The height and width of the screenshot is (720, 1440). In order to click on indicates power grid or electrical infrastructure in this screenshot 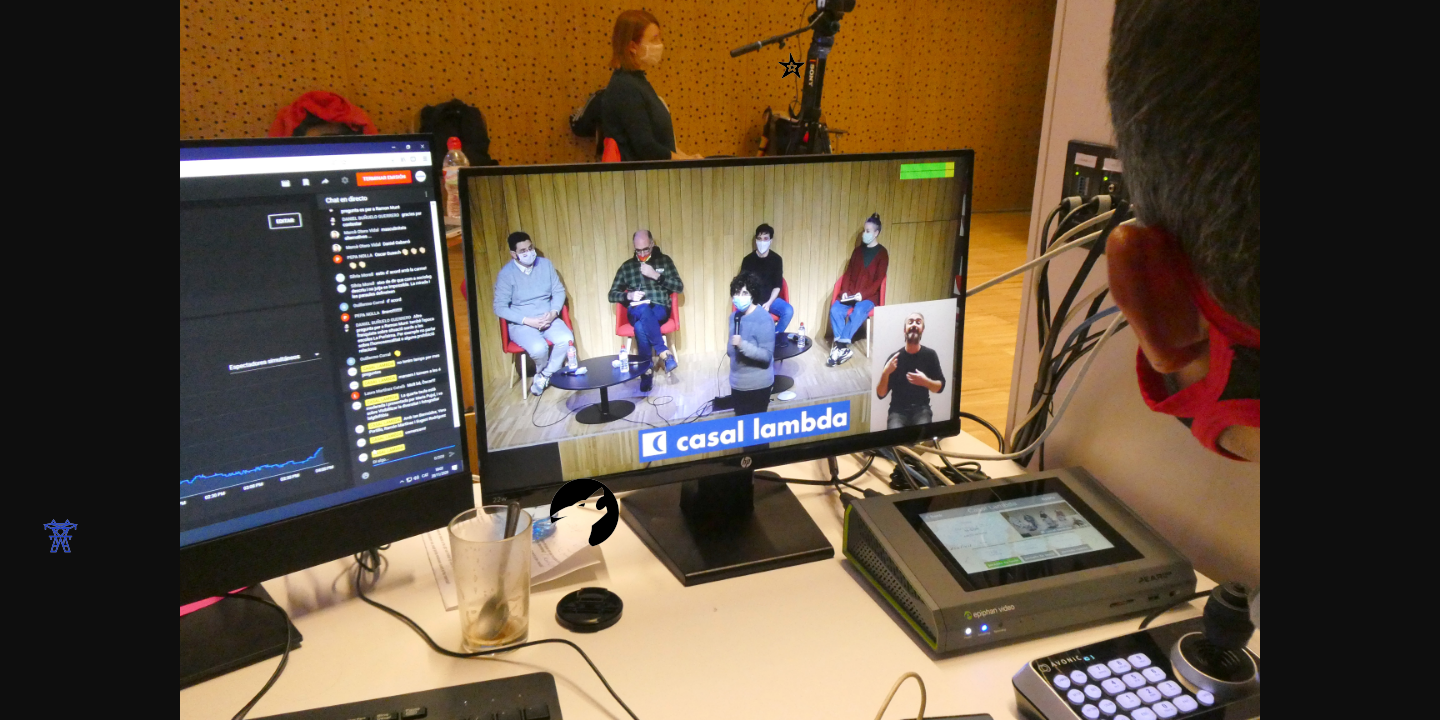, I will do `click(60, 536)`.